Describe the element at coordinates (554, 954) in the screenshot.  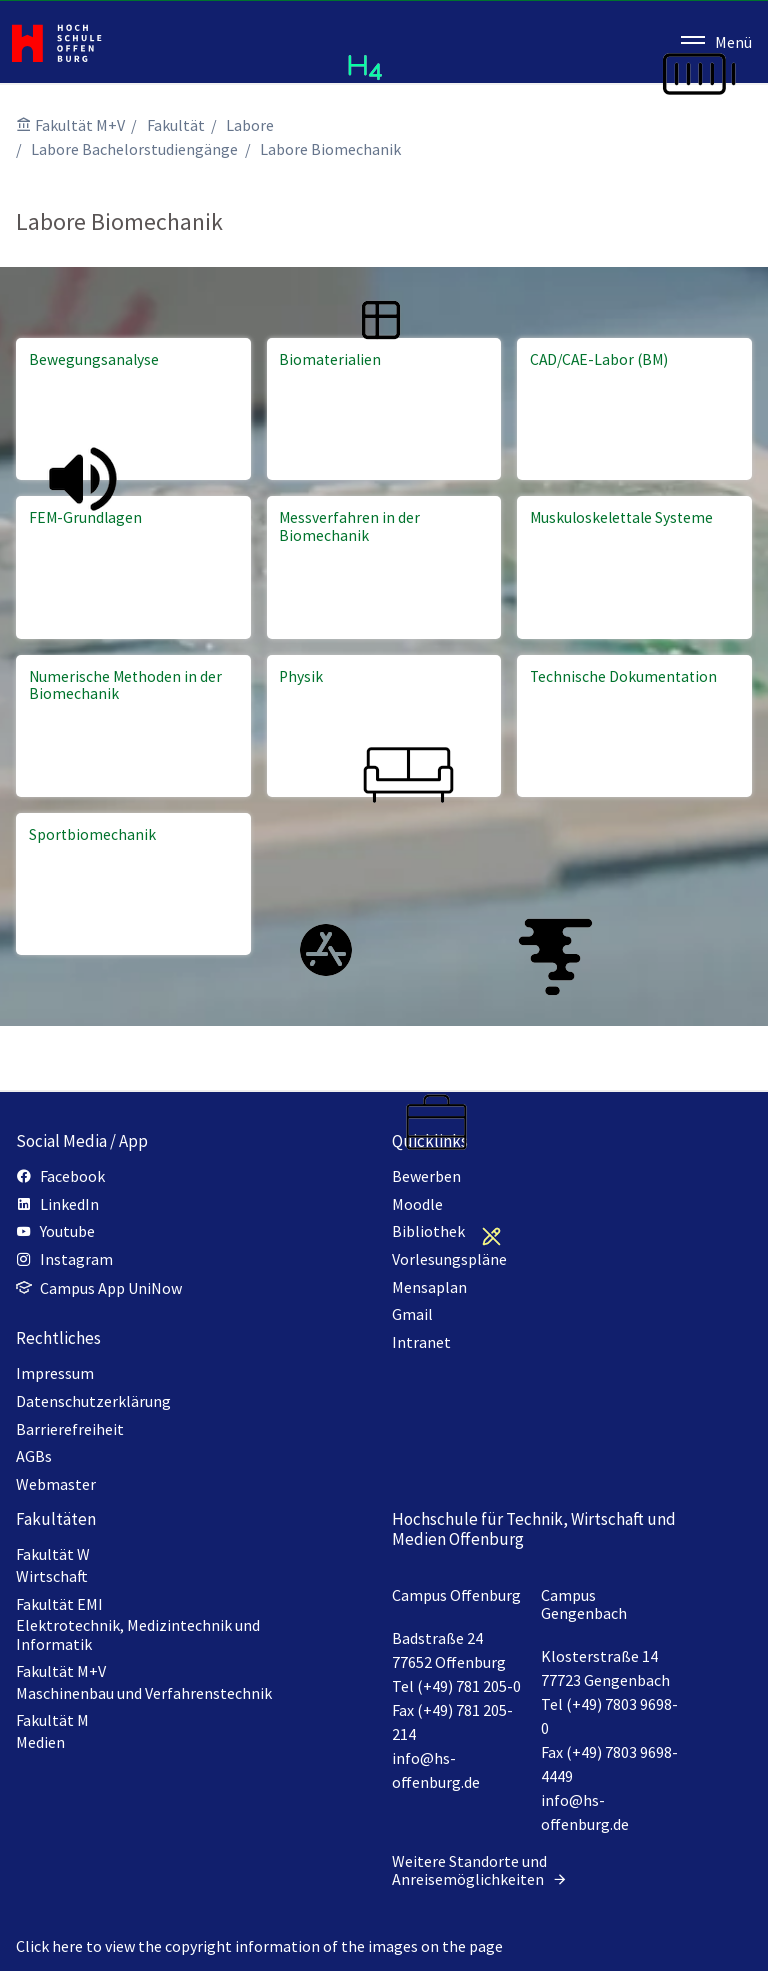
I see `indicates severe weather alert or tornado warning` at that location.